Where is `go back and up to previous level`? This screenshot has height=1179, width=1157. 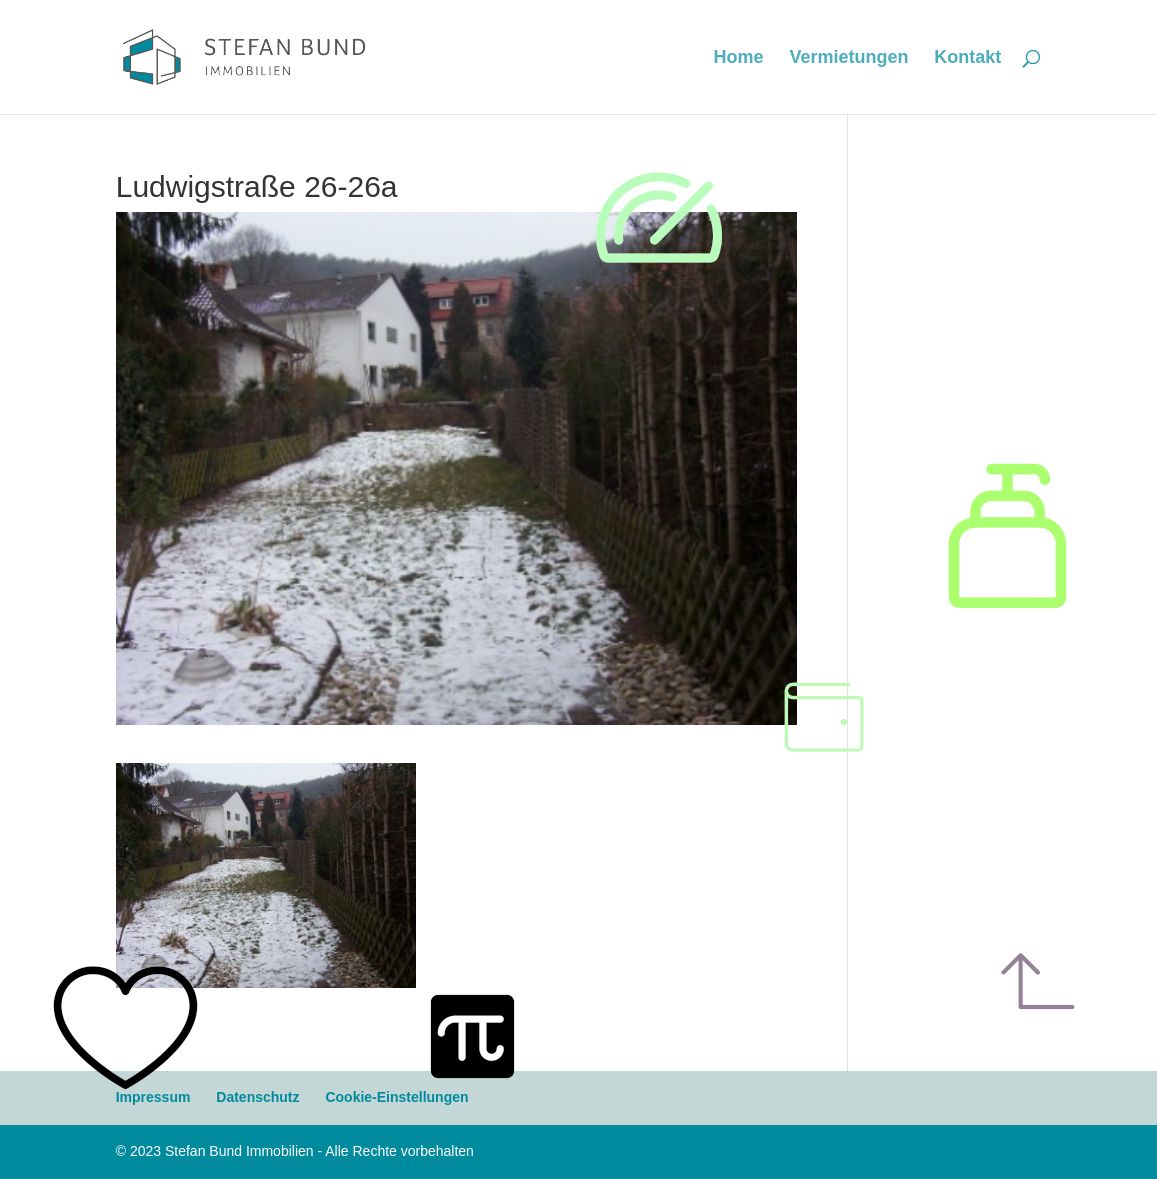 go back and up to previous level is located at coordinates (1035, 984).